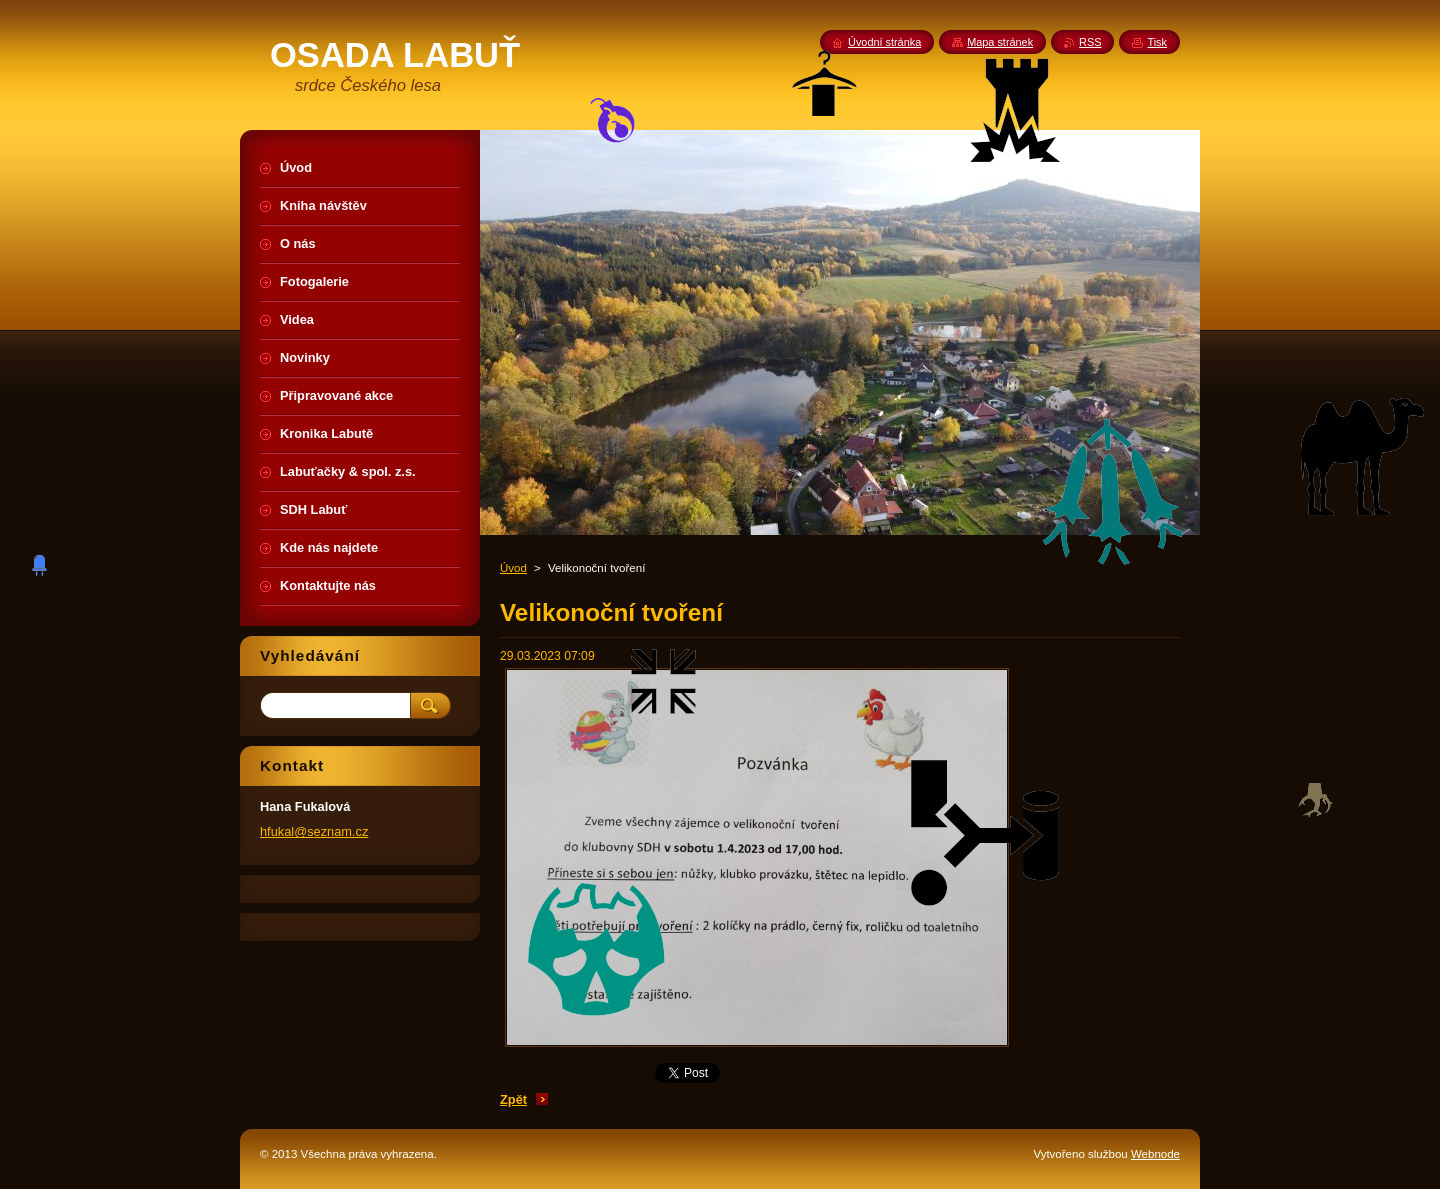  I want to click on view root system or underground elements, so click(1315, 800).